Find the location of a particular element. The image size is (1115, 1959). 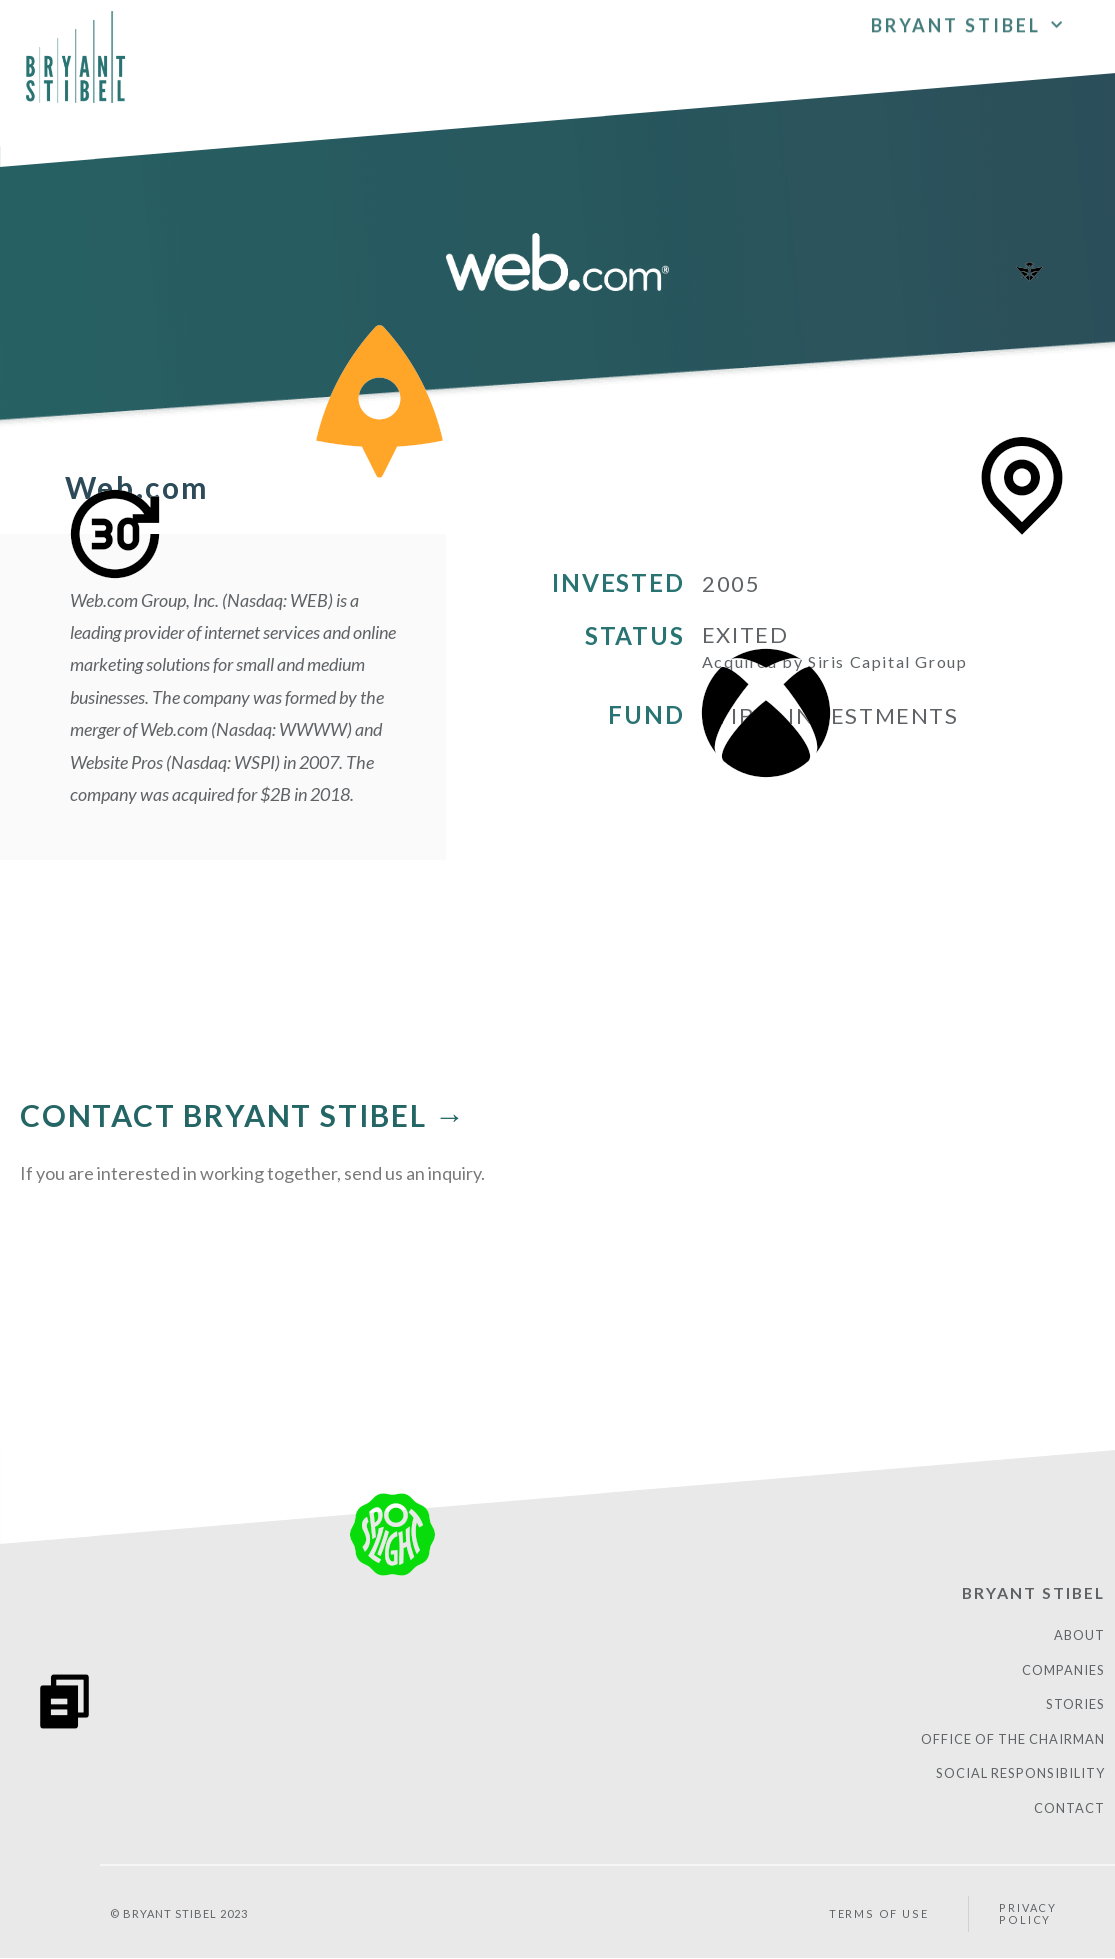

mark a location on the map is located at coordinates (1022, 482).